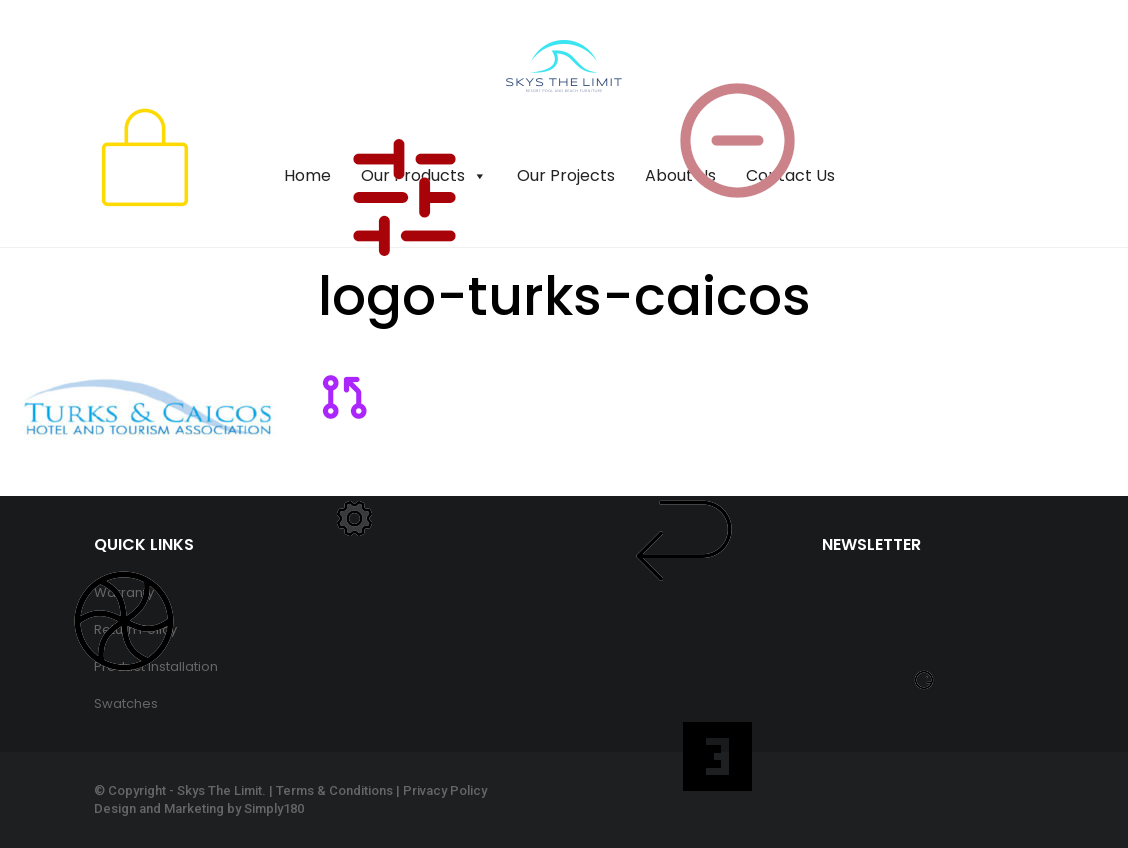  Describe the element at coordinates (404, 197) in the screenshot. I see `adjust settings or preferences` at that location.